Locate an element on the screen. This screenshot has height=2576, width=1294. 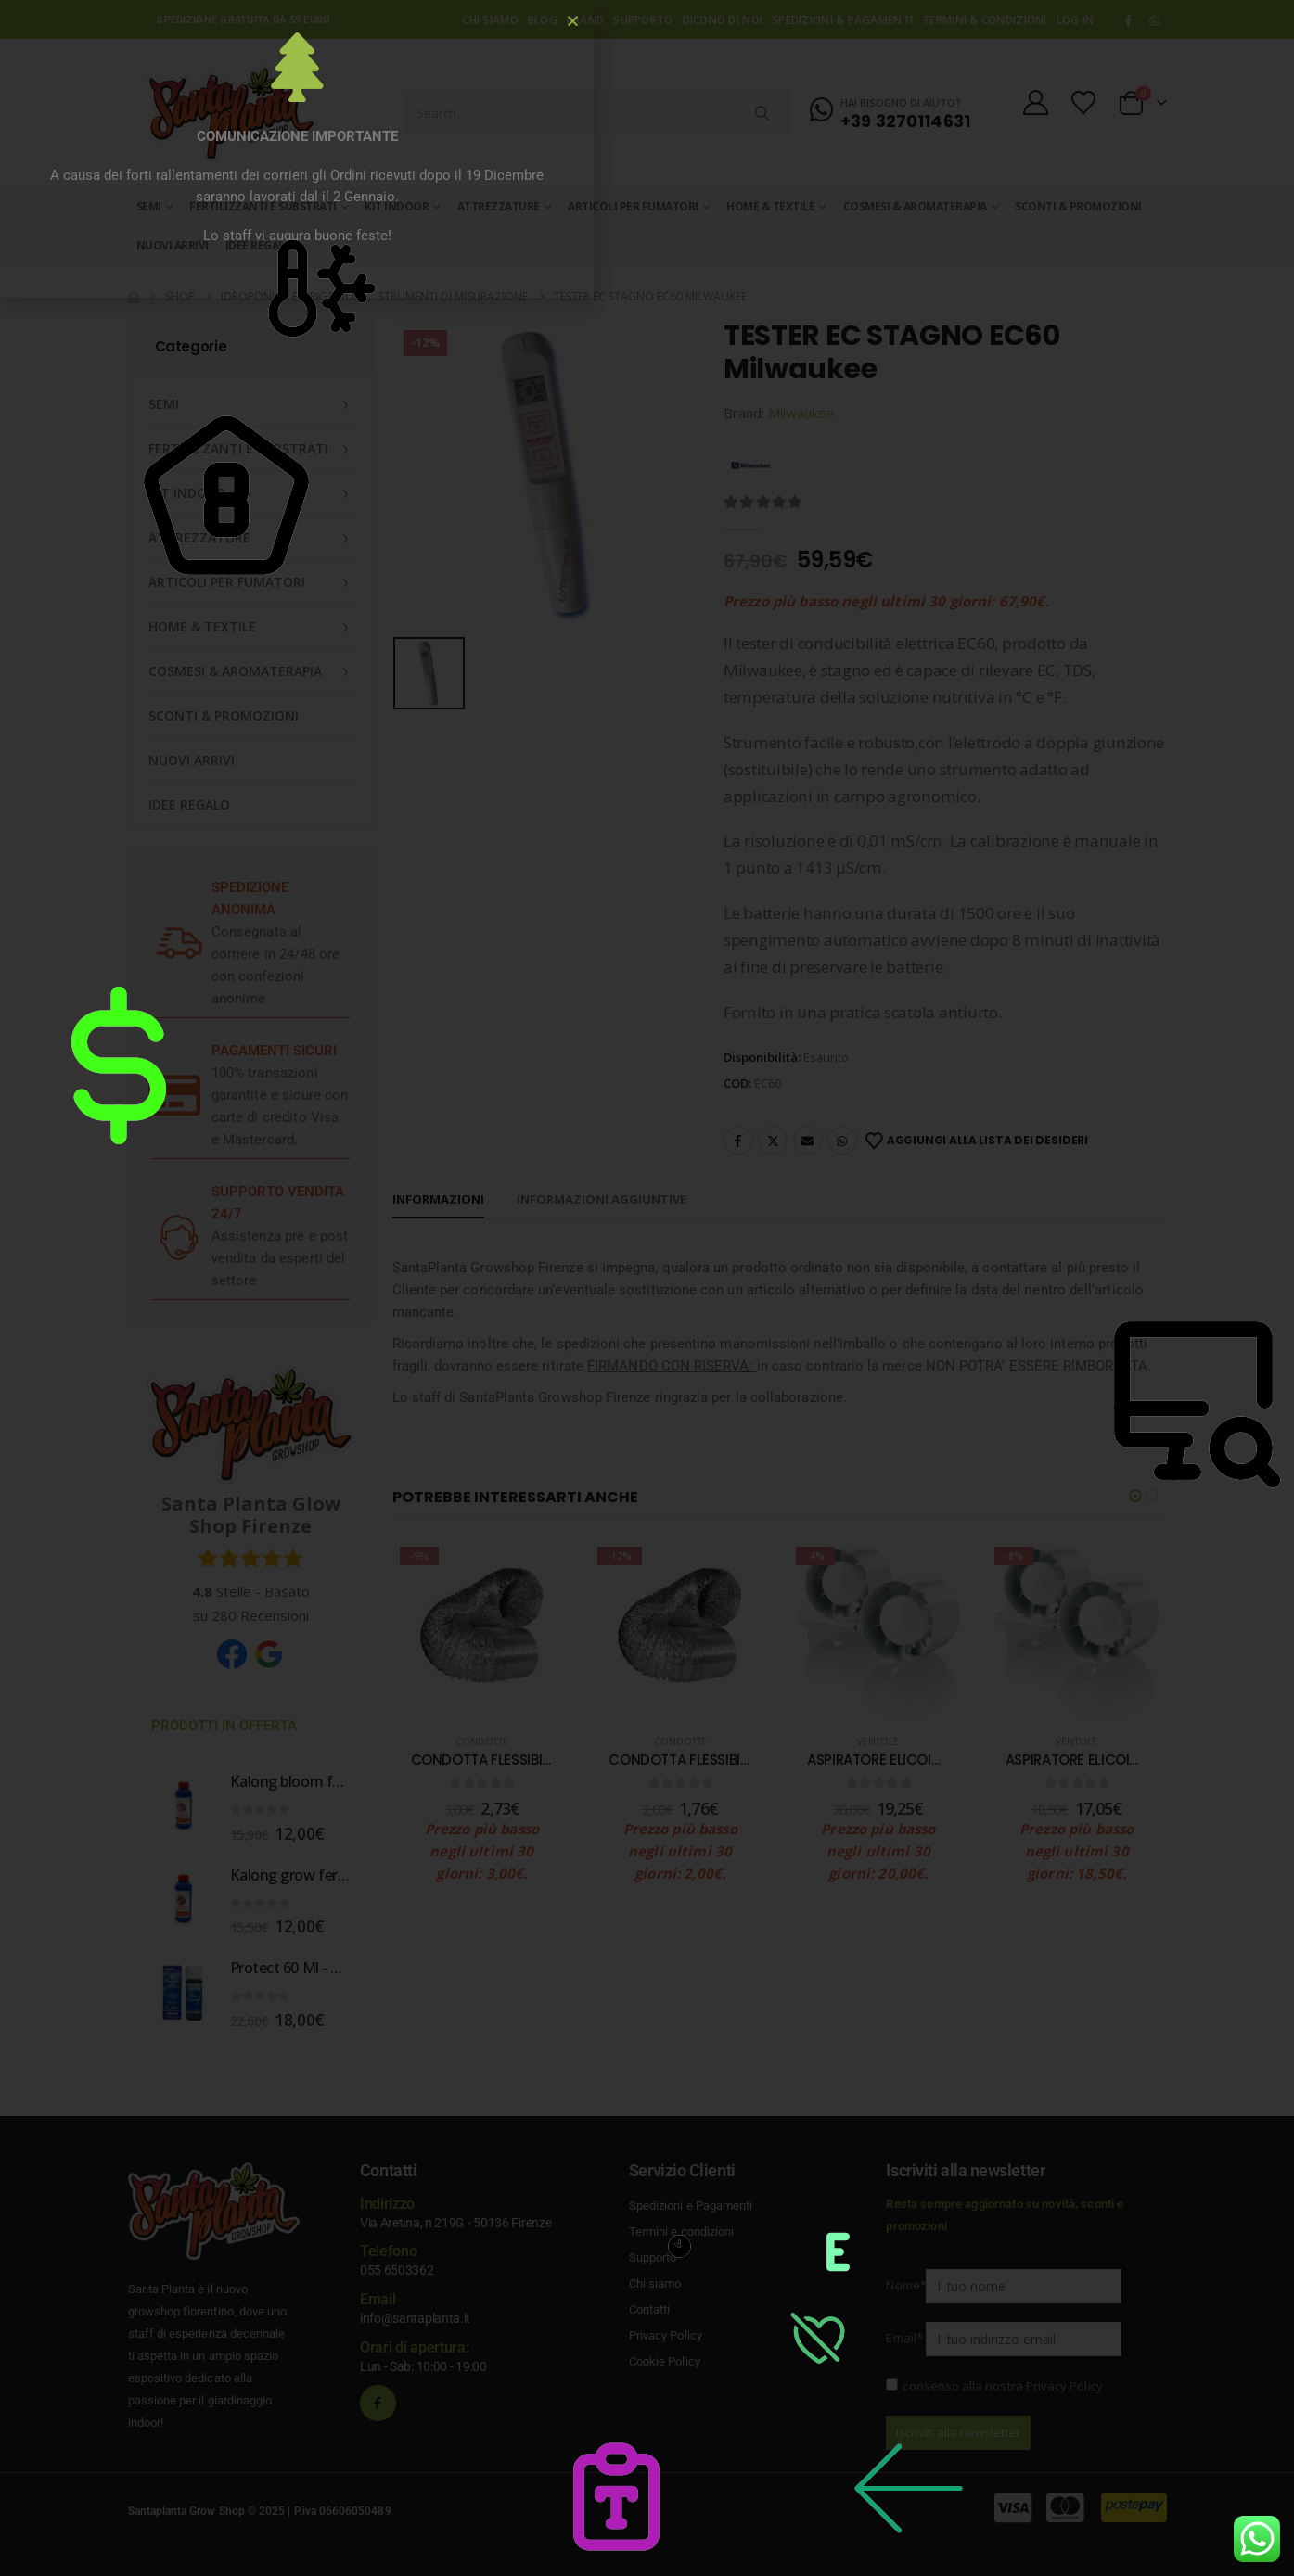
access text formatting options for clipboard content is located at coordinates (616, 2496).